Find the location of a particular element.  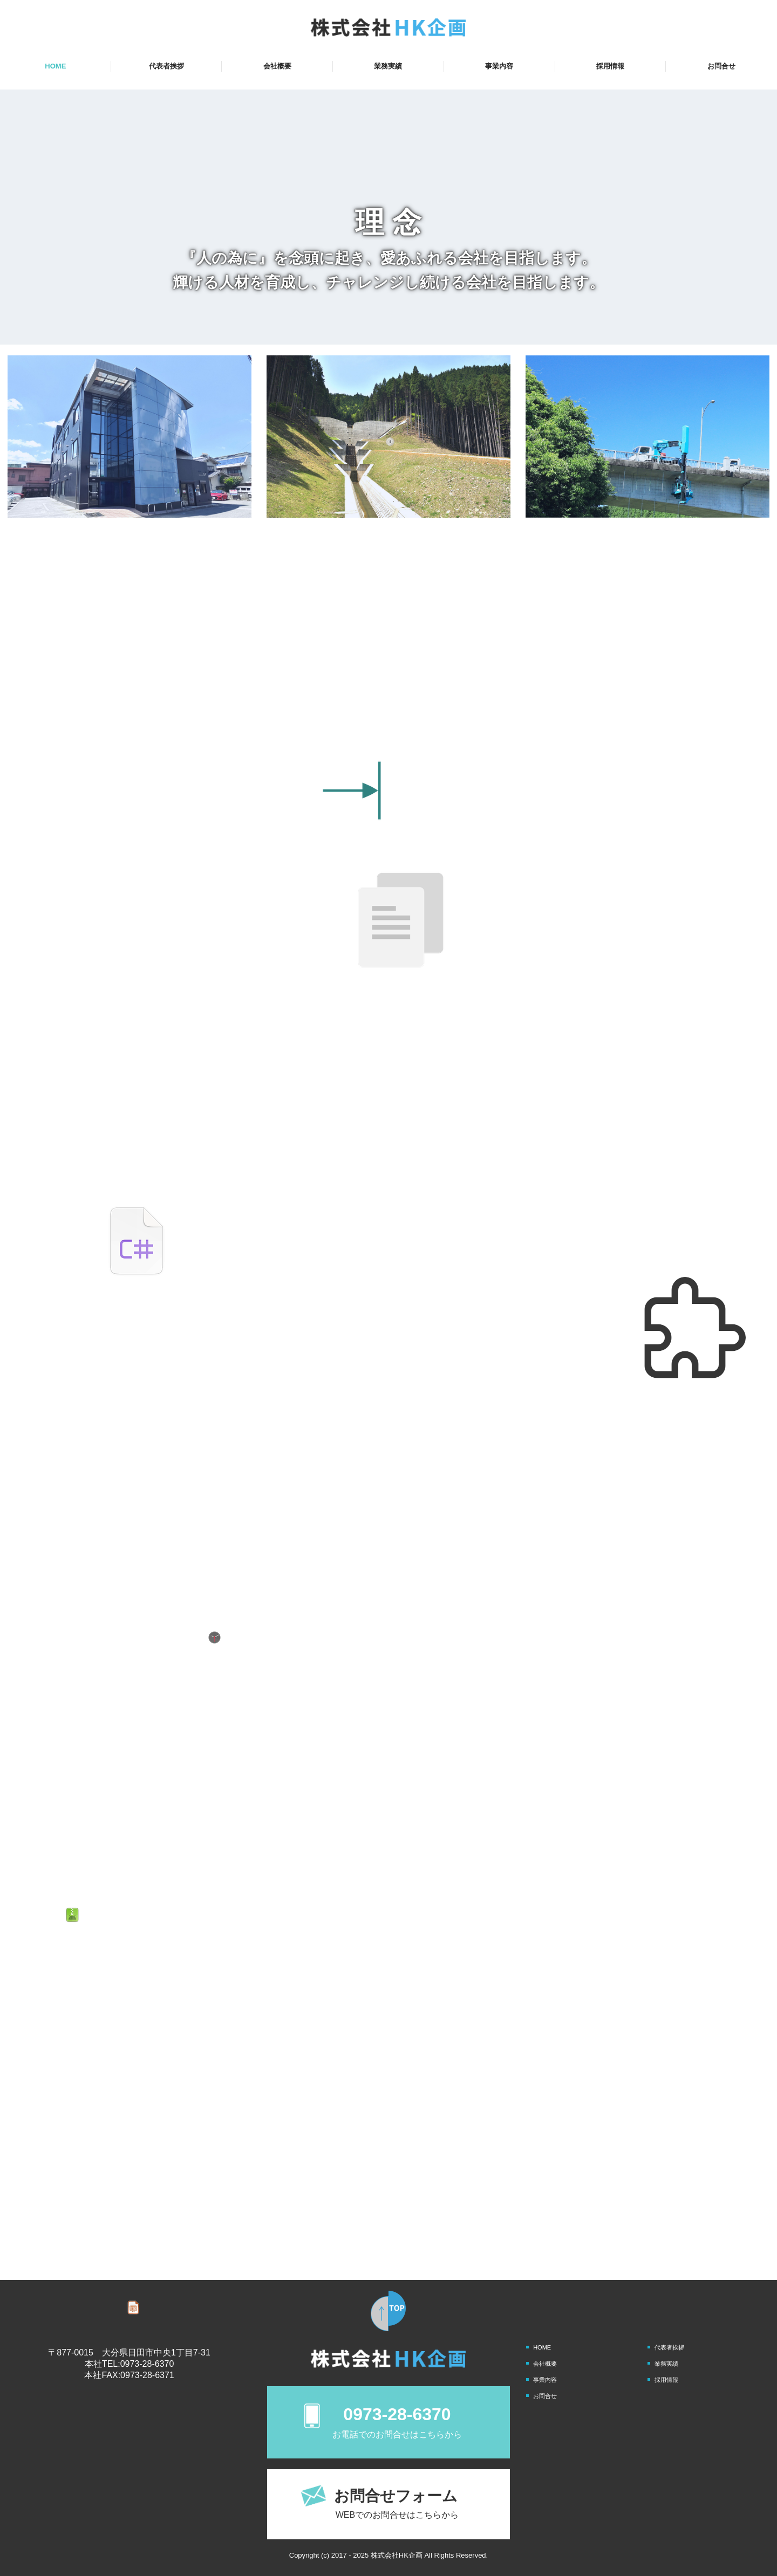

indicates a folder contains documents is located at coordinates (400, 920).